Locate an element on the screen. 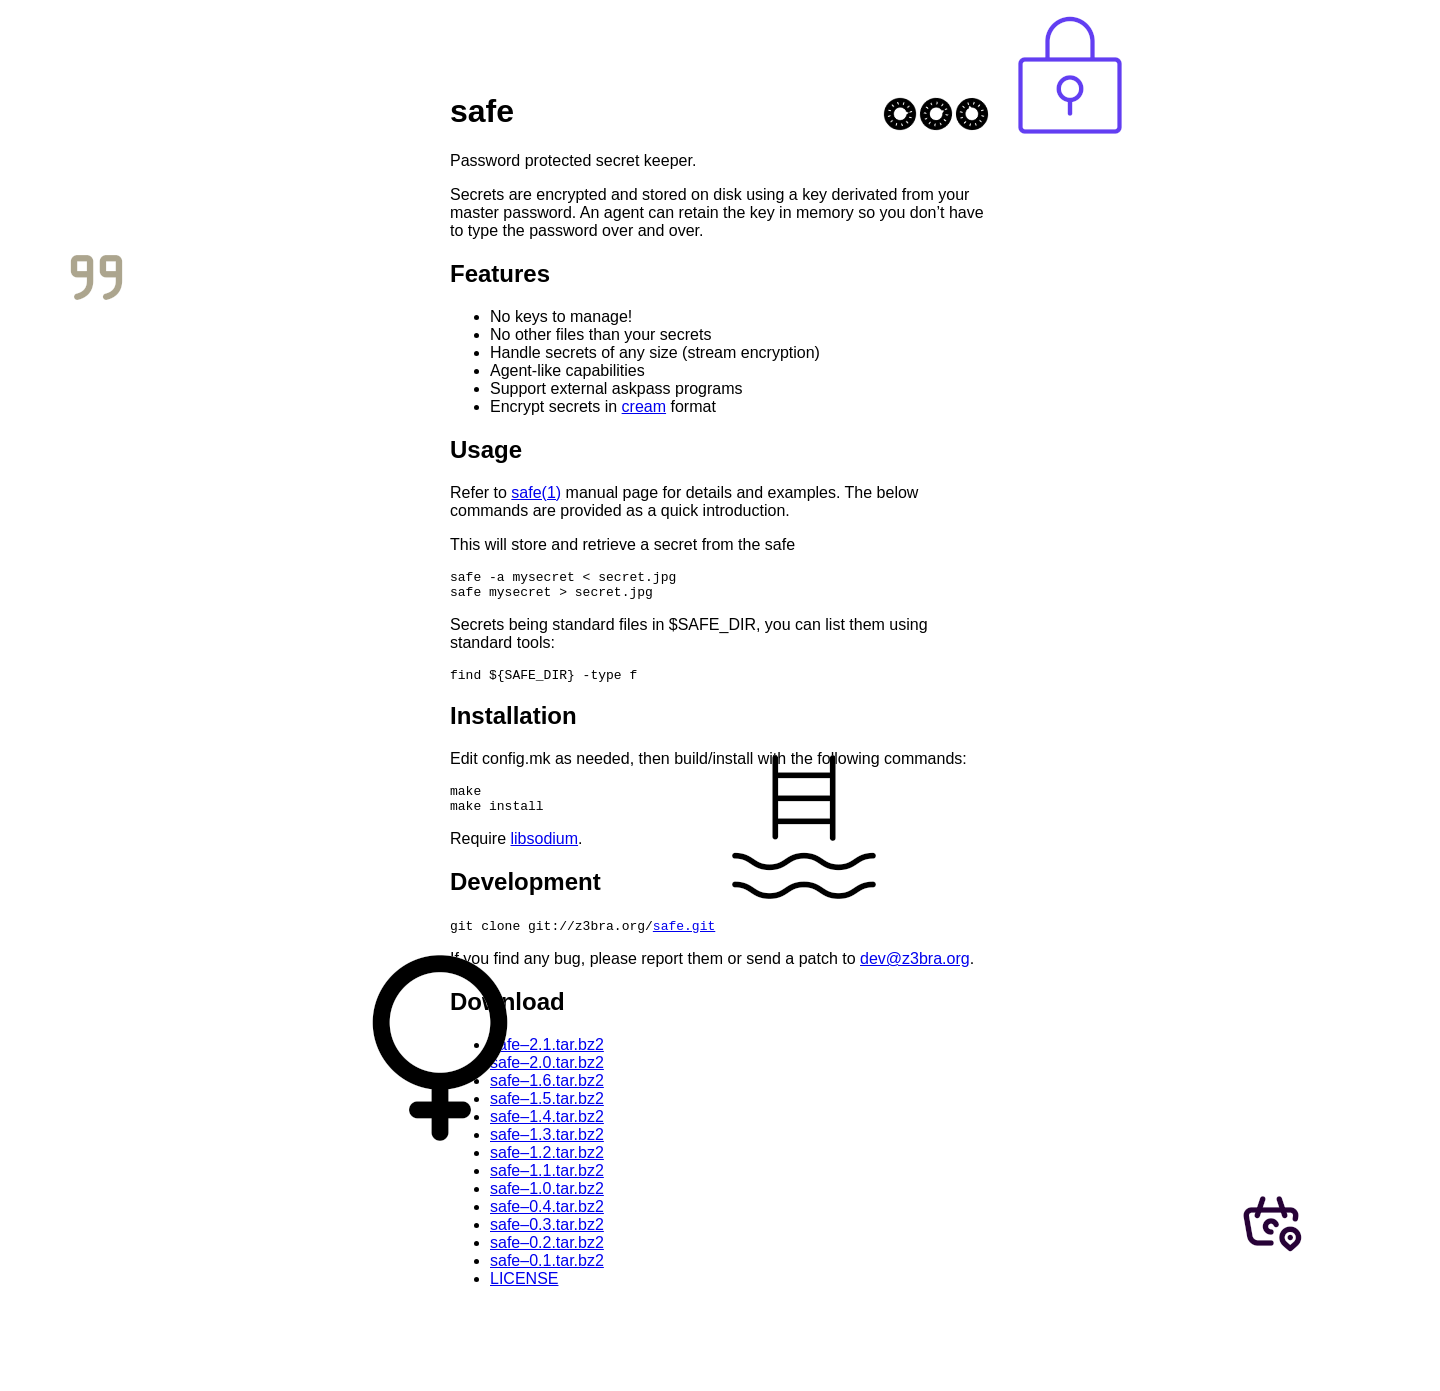 The height and width of the screenshot is (1391, 1440). access security or privacy settings is located at coordinates (1070, 82).